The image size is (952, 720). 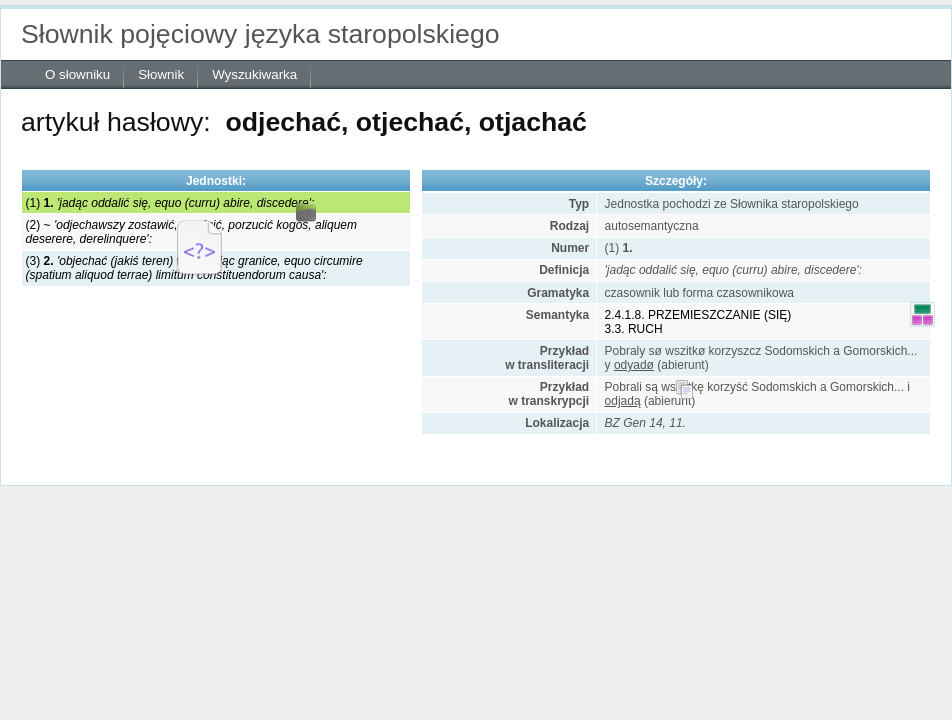 What do you see at coordinates (306, 212) in the screenshot?
I see `indicates a valid drop target for dragging files` at bounding box center [306, 212].